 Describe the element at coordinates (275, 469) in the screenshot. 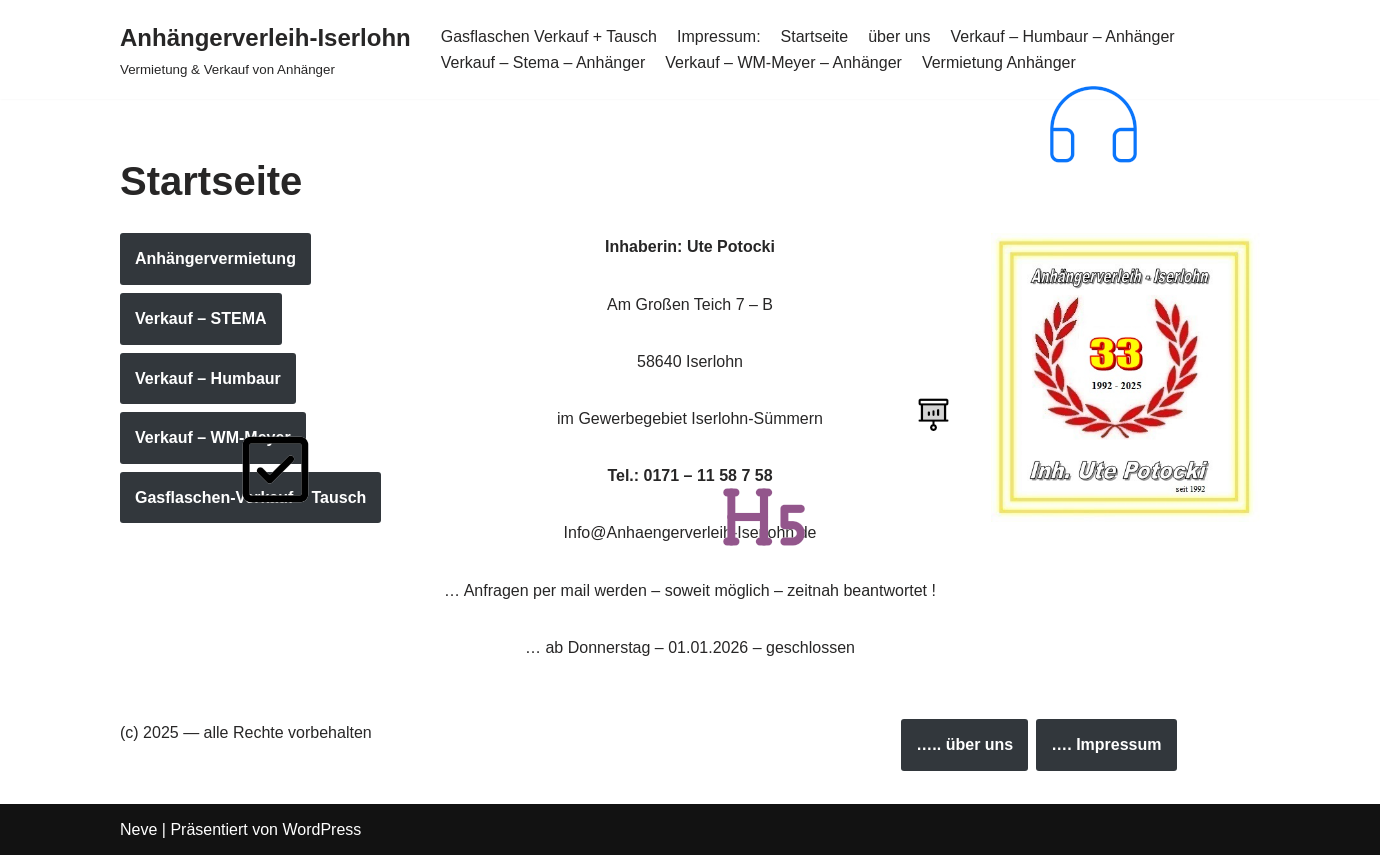

I see `a selected or completed item` at that location.